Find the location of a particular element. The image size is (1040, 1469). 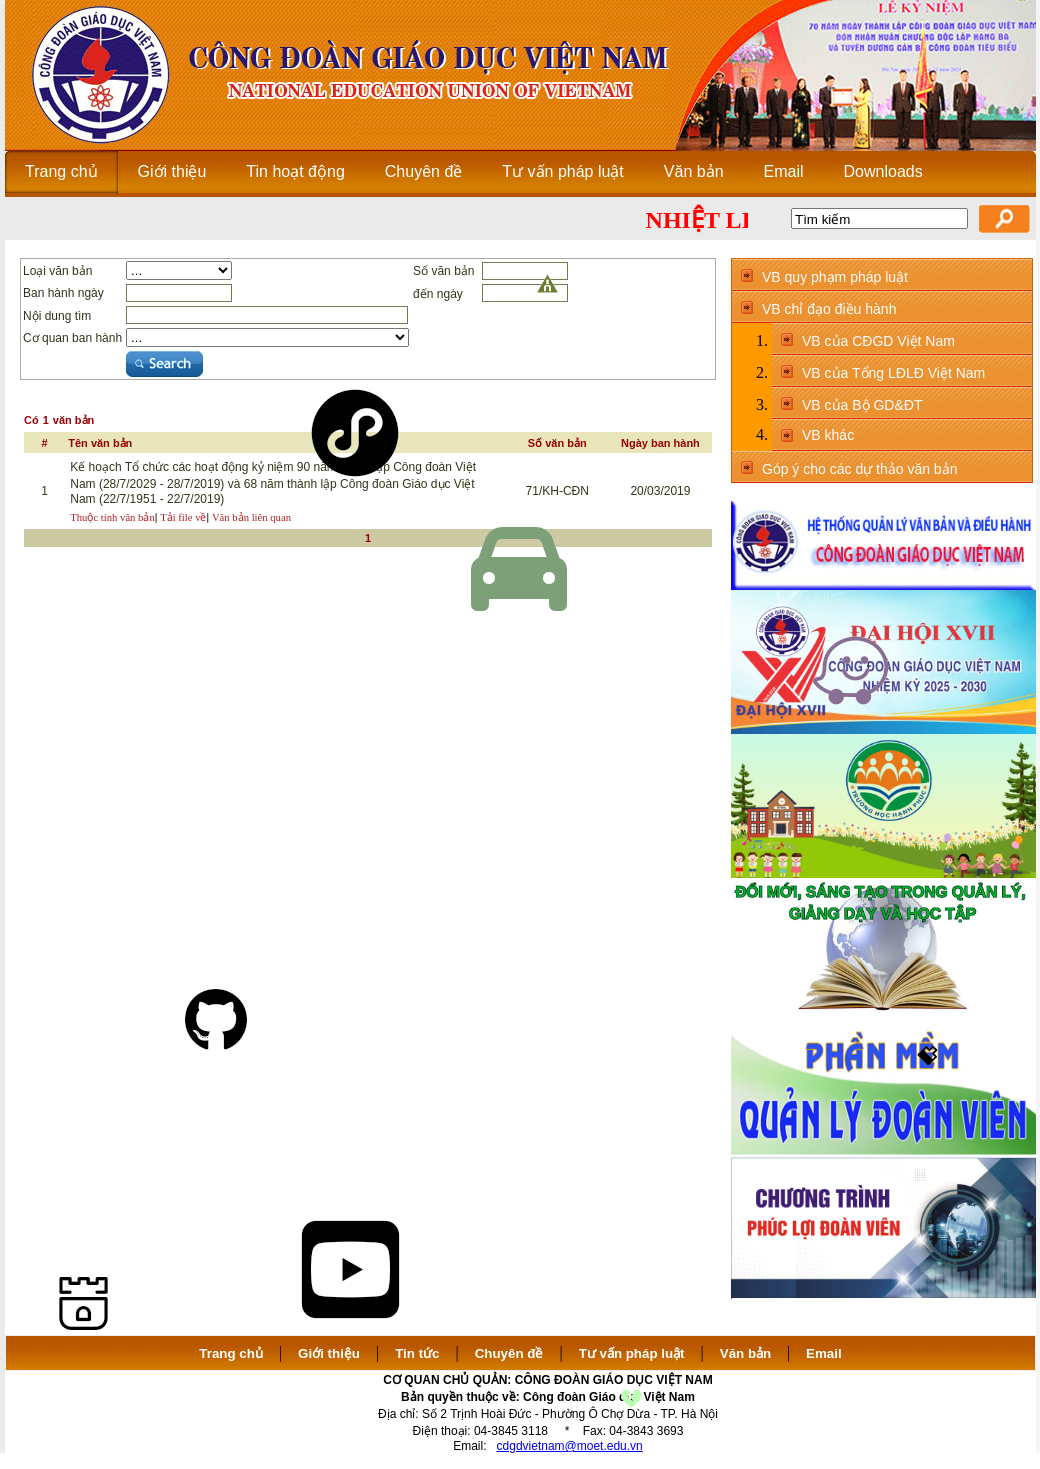

link to GitHub repository is located at coordinates (216, 1020).